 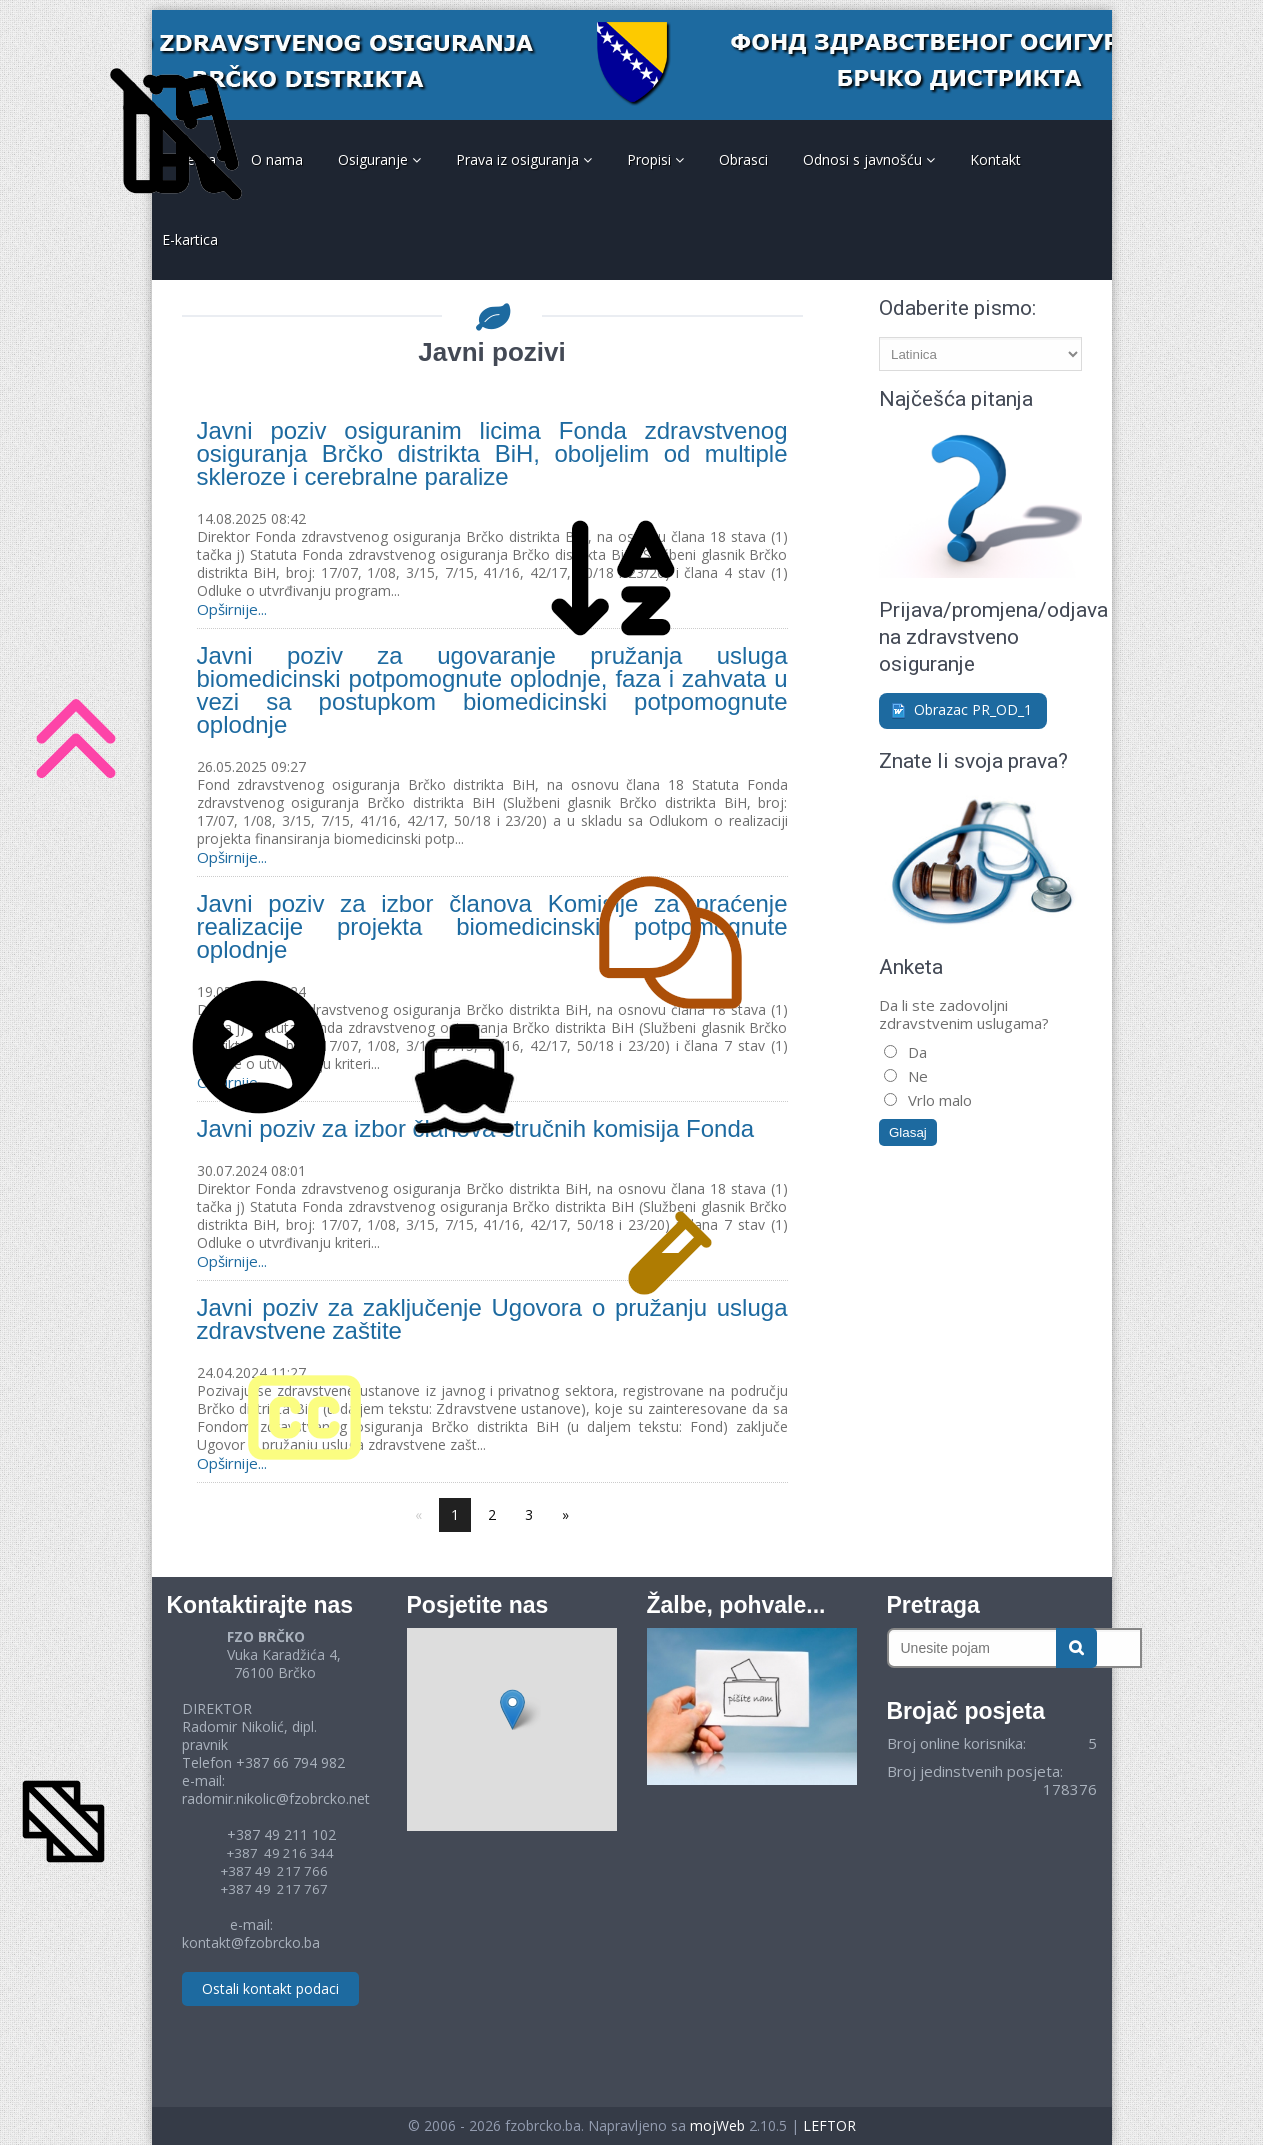 What do you see at coordinates (76, 742) in the screenshot?
I see `scroll to top of page` at bounding box center [76, 742].